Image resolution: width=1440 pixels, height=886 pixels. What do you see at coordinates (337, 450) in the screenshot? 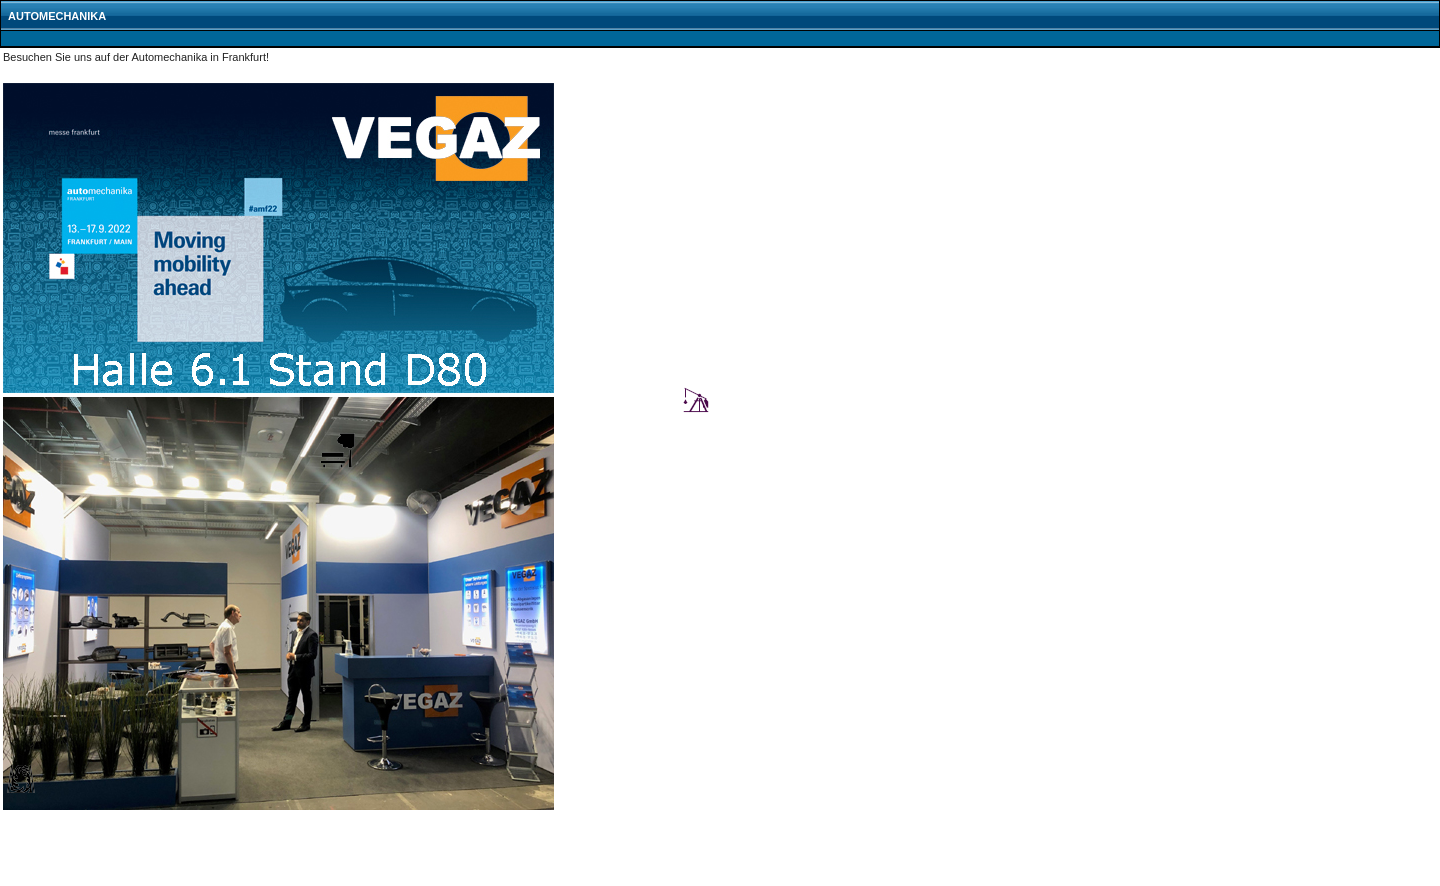
I see `find nearby parks or rest areas` at bounding box center [337, 450].